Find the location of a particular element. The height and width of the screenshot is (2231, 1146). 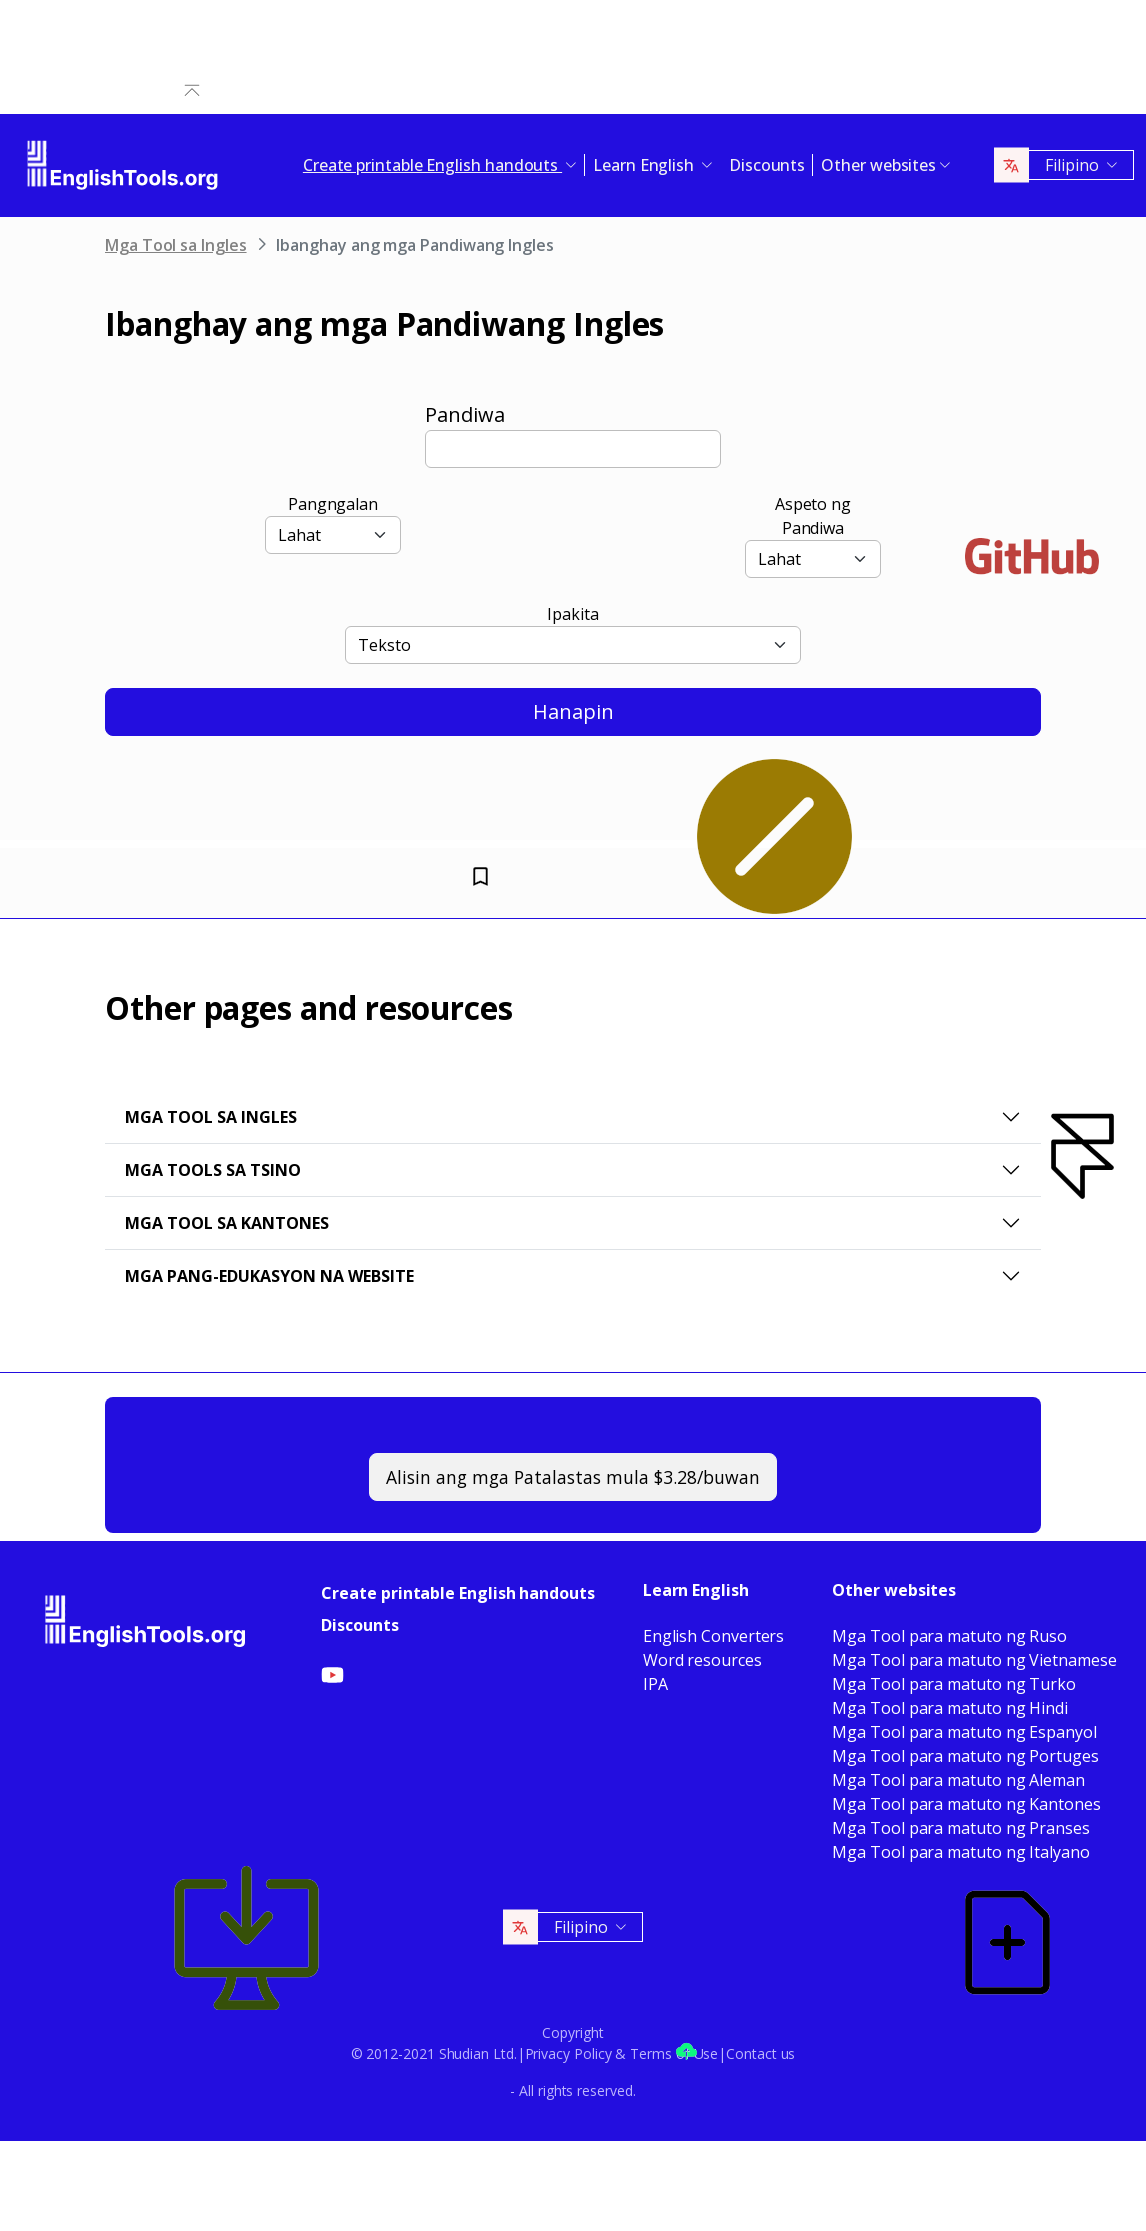

upload a file to the cloud is located at coordinates (686, 2051).